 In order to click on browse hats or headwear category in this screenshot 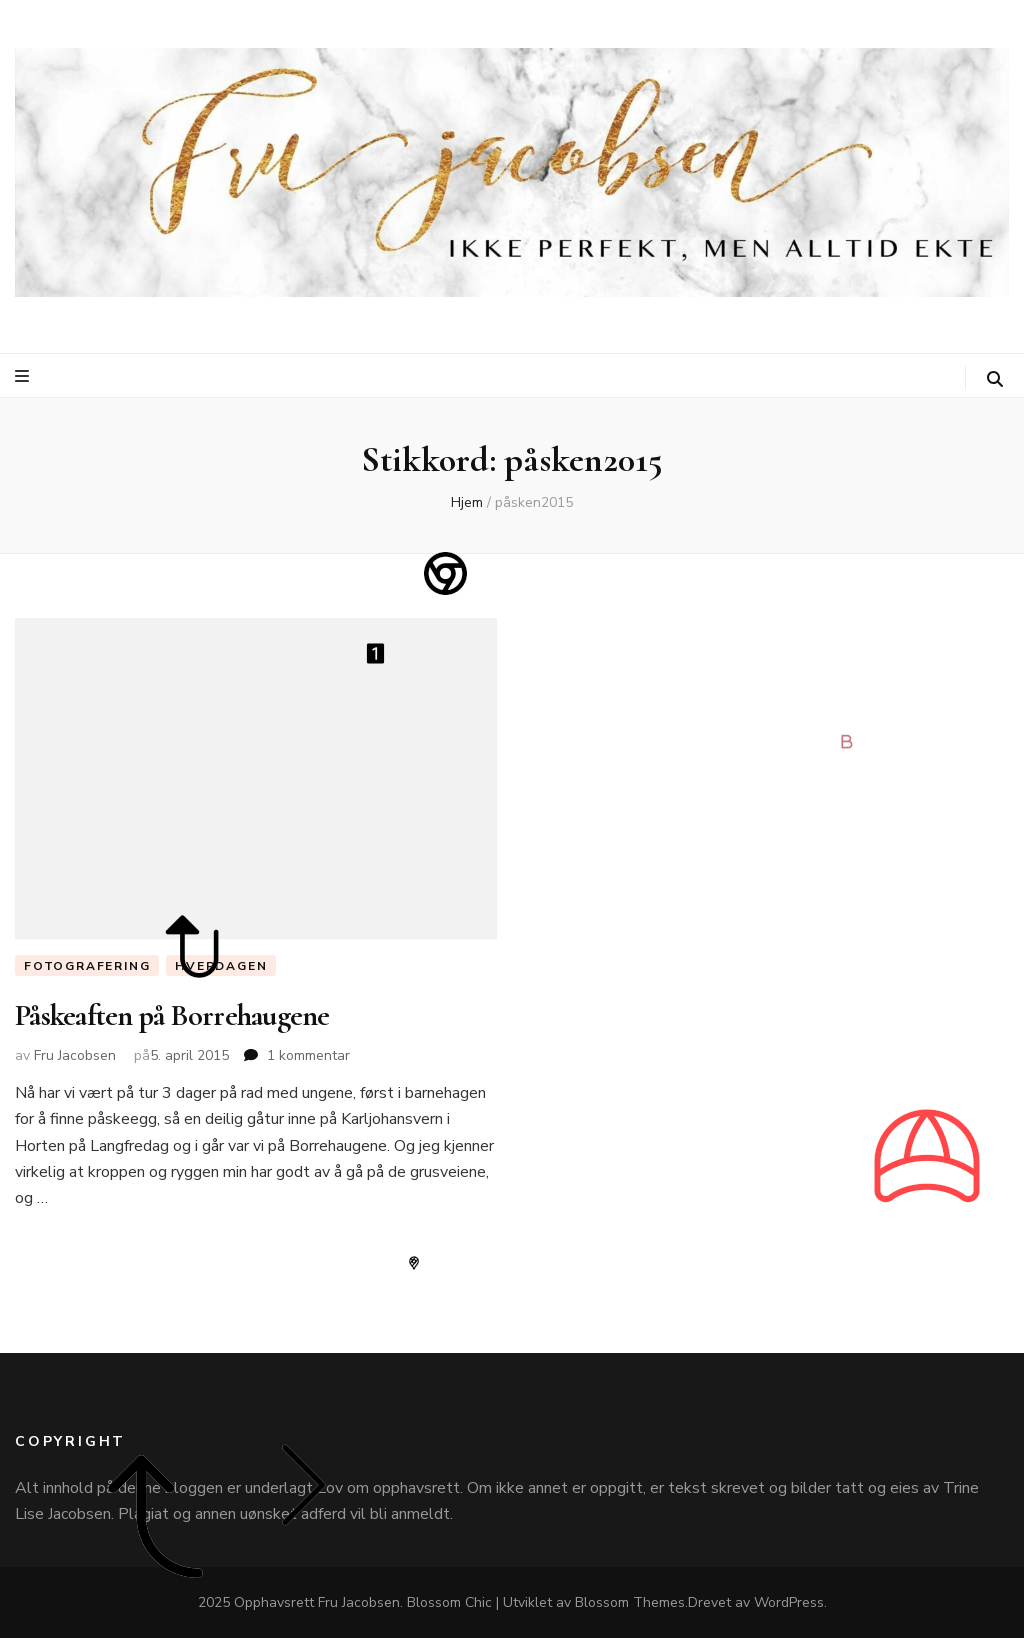, I will do `click(927, 1162)`.